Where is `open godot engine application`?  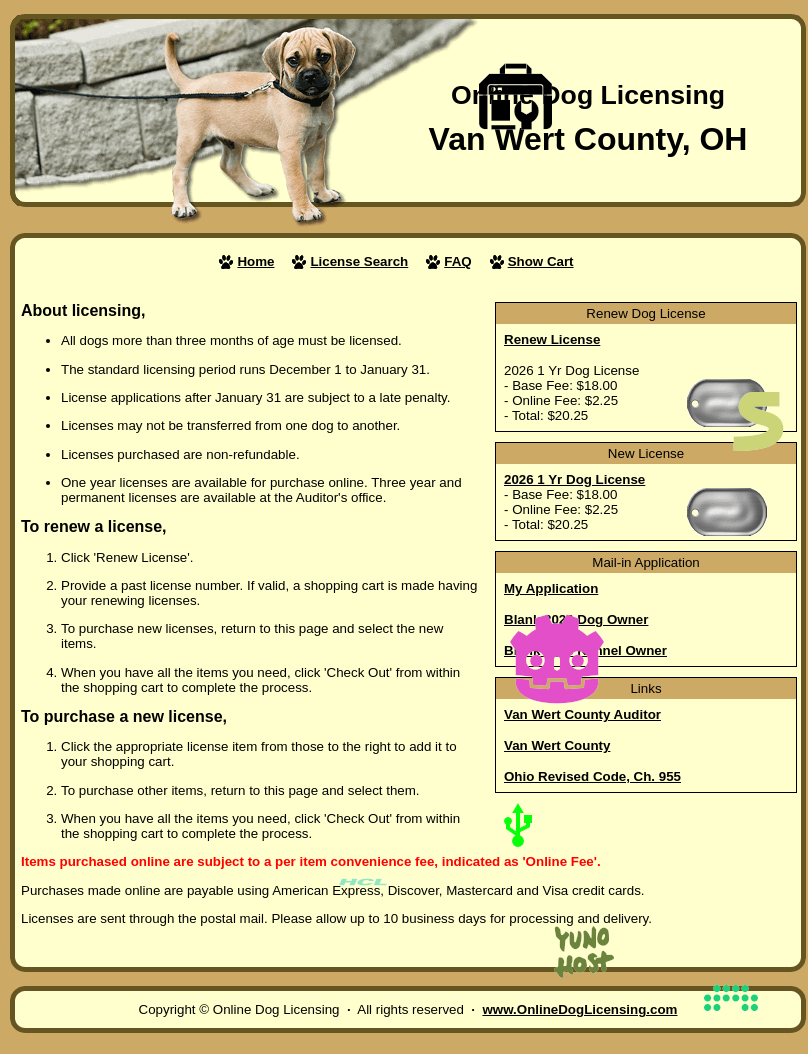 open godot engine application is located at coordinates (557, 659).